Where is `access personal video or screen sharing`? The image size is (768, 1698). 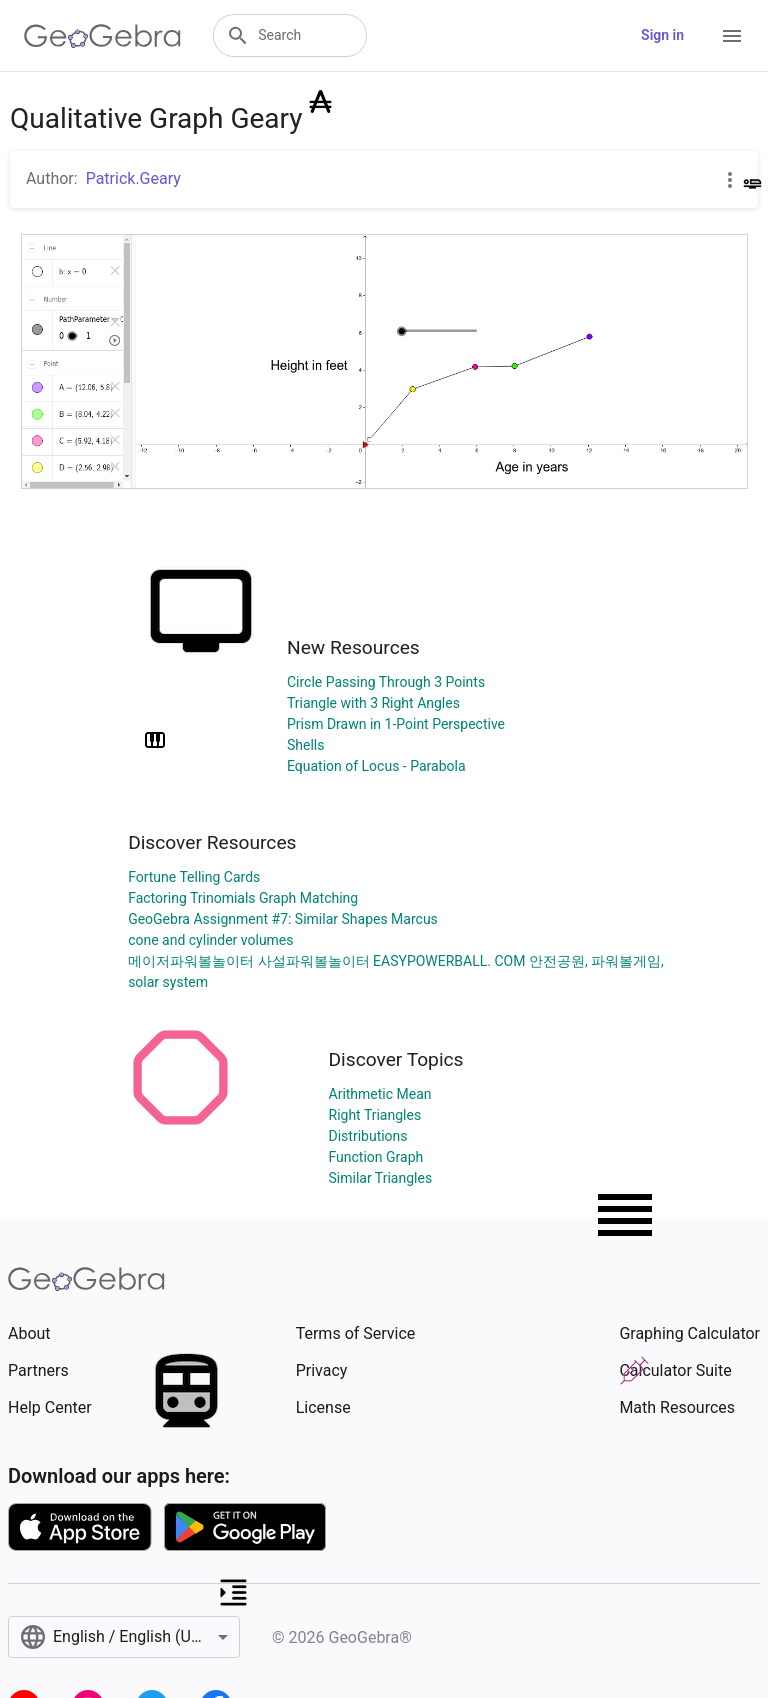
access personal video or screen sharing is located at coordinates (201, 611).